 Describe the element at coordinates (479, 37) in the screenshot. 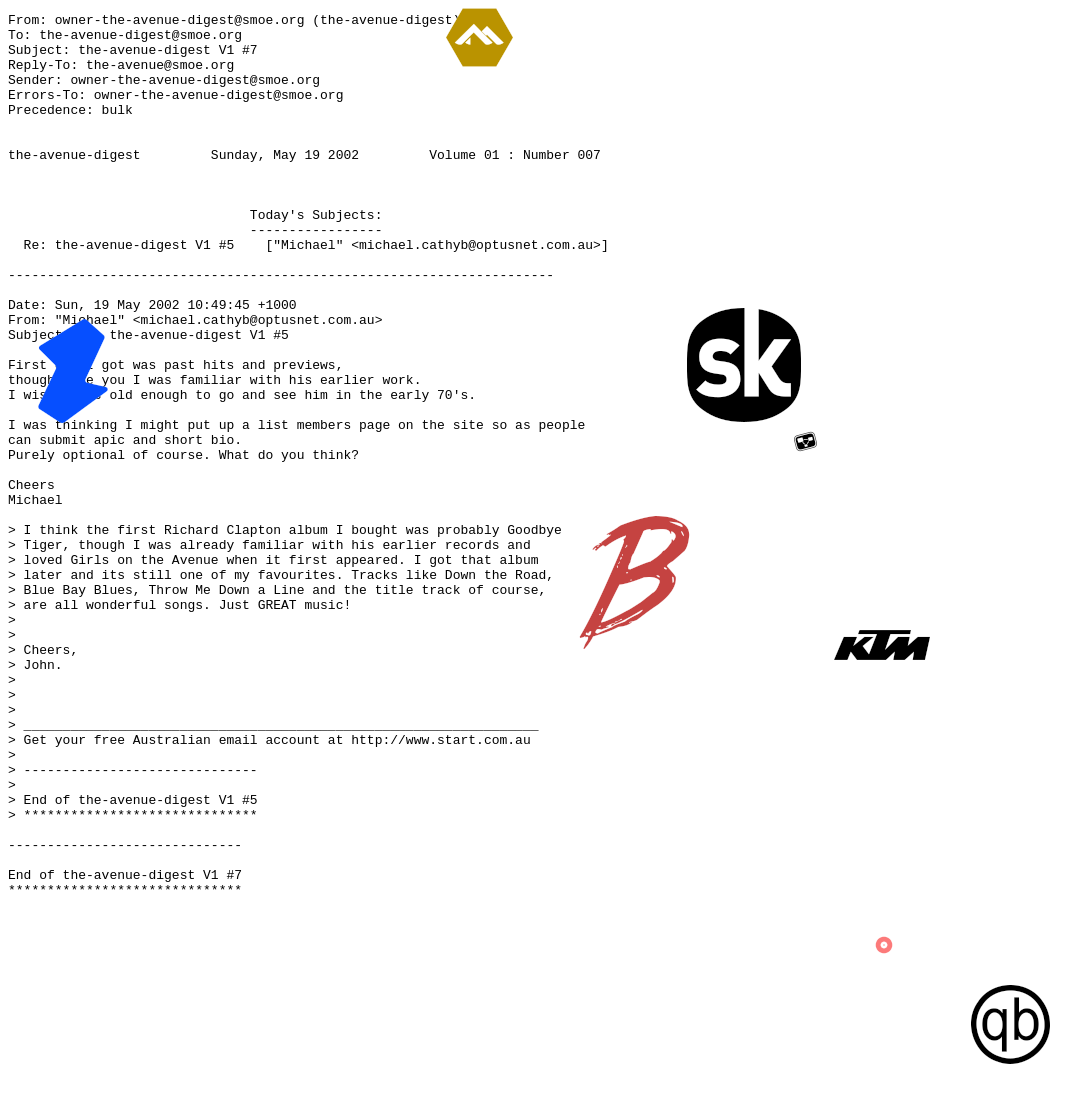

I see `Alpine Linux operating system logo` at that location.